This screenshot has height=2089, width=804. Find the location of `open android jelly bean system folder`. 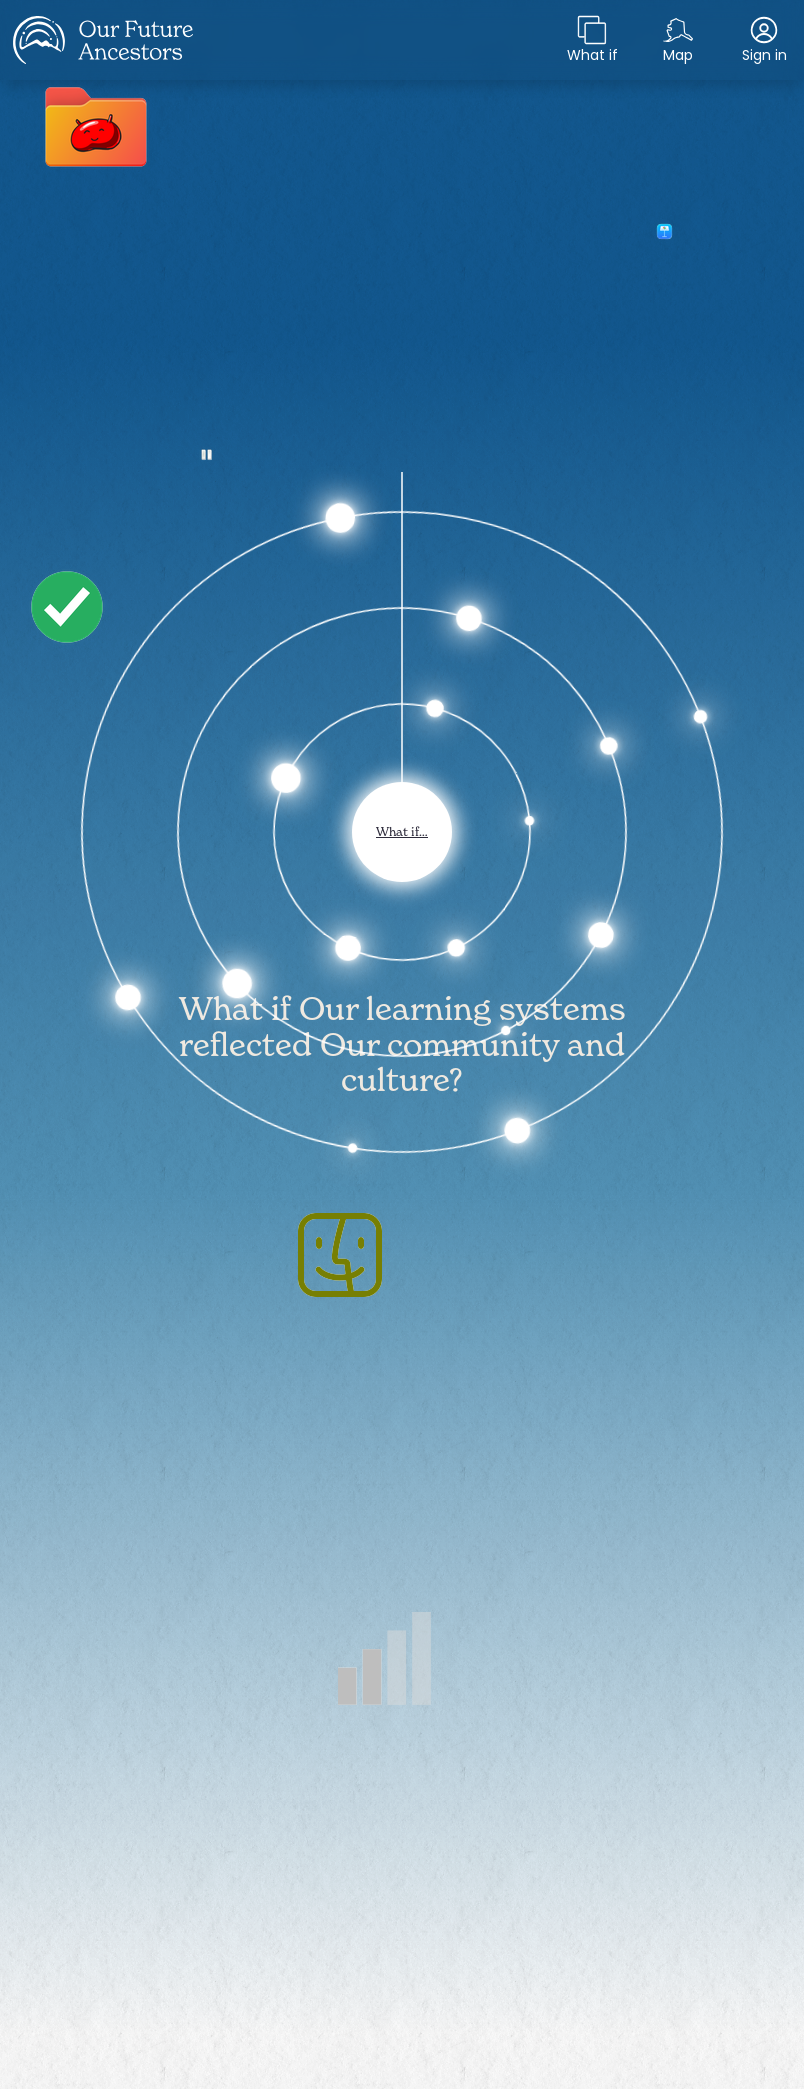

open android jelly bean system folder is located at coordinates (95, 129).